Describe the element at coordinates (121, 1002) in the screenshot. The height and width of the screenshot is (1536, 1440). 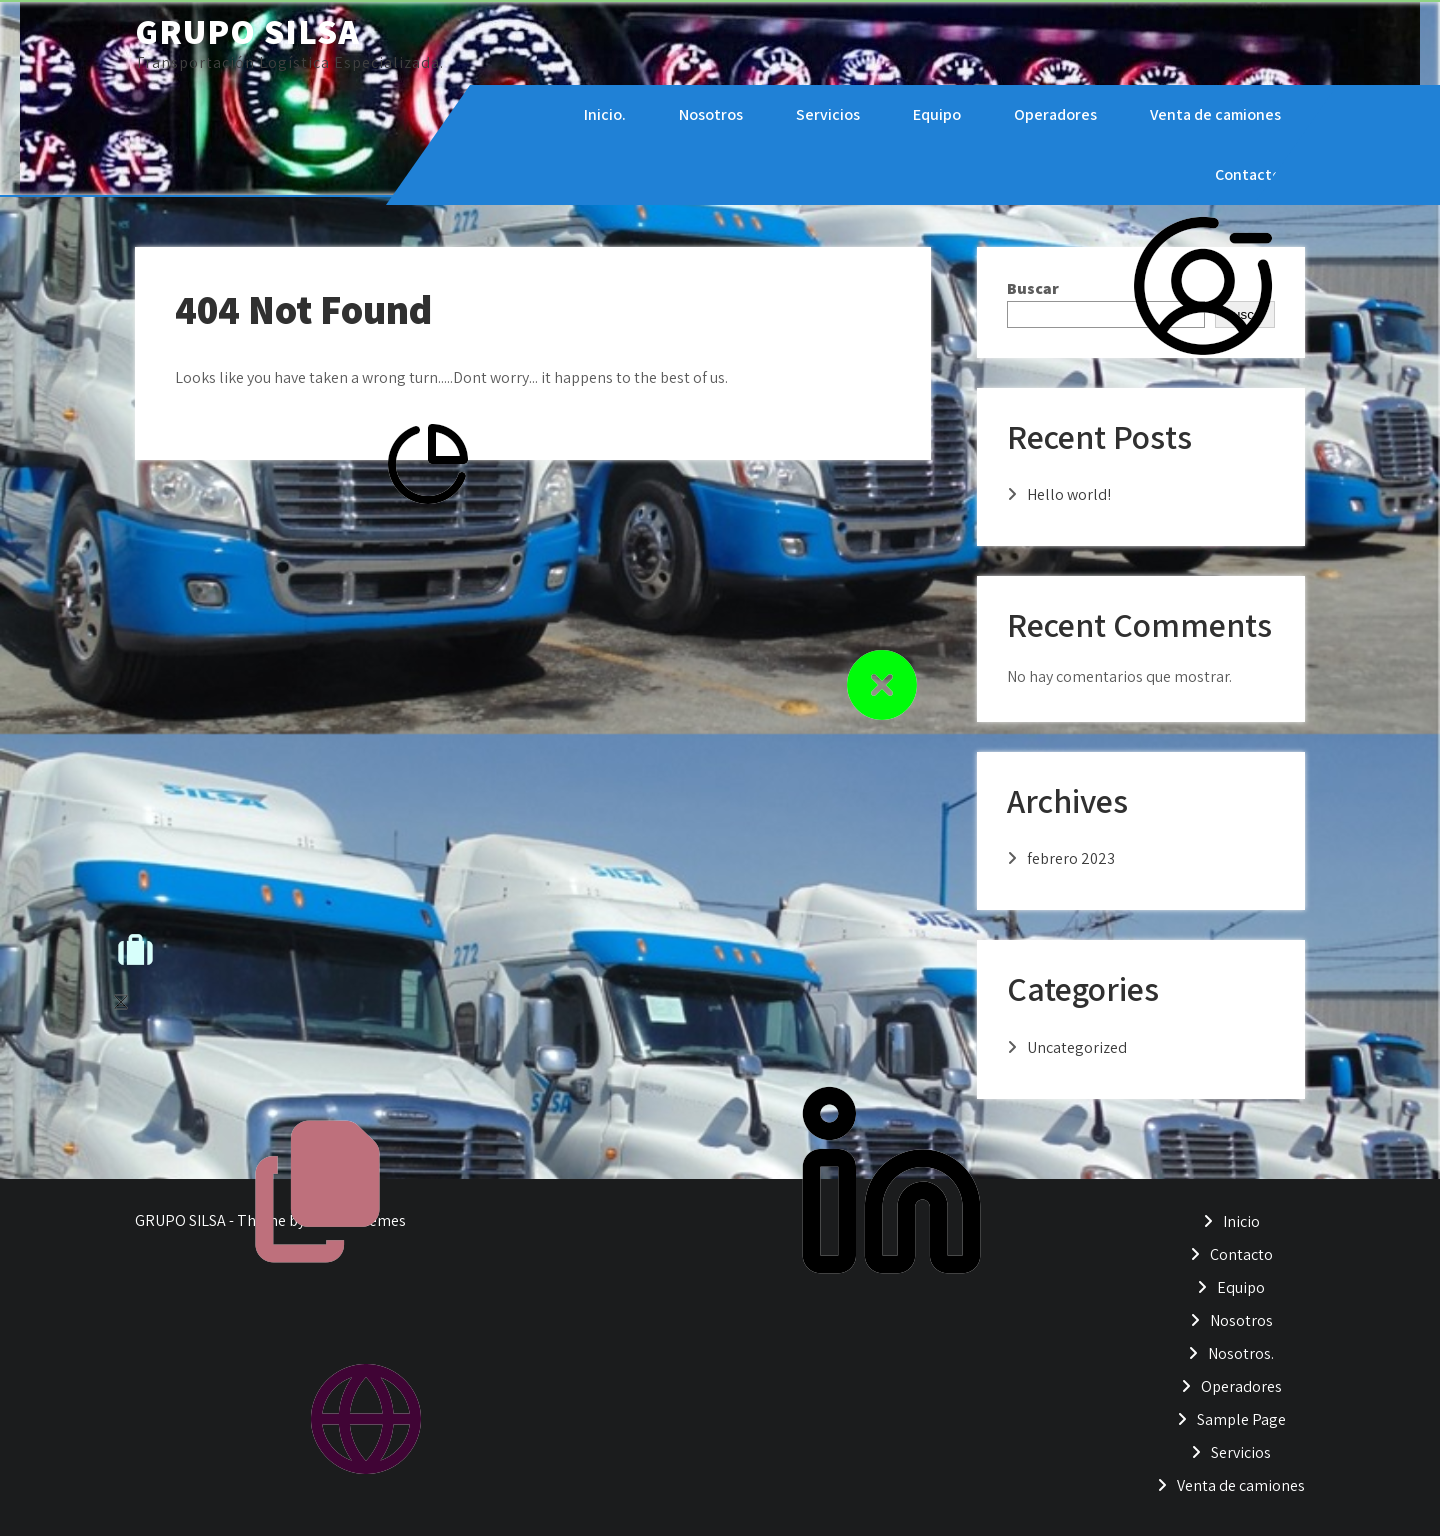
I see `indicates time is running low or nearly expired` at that location.